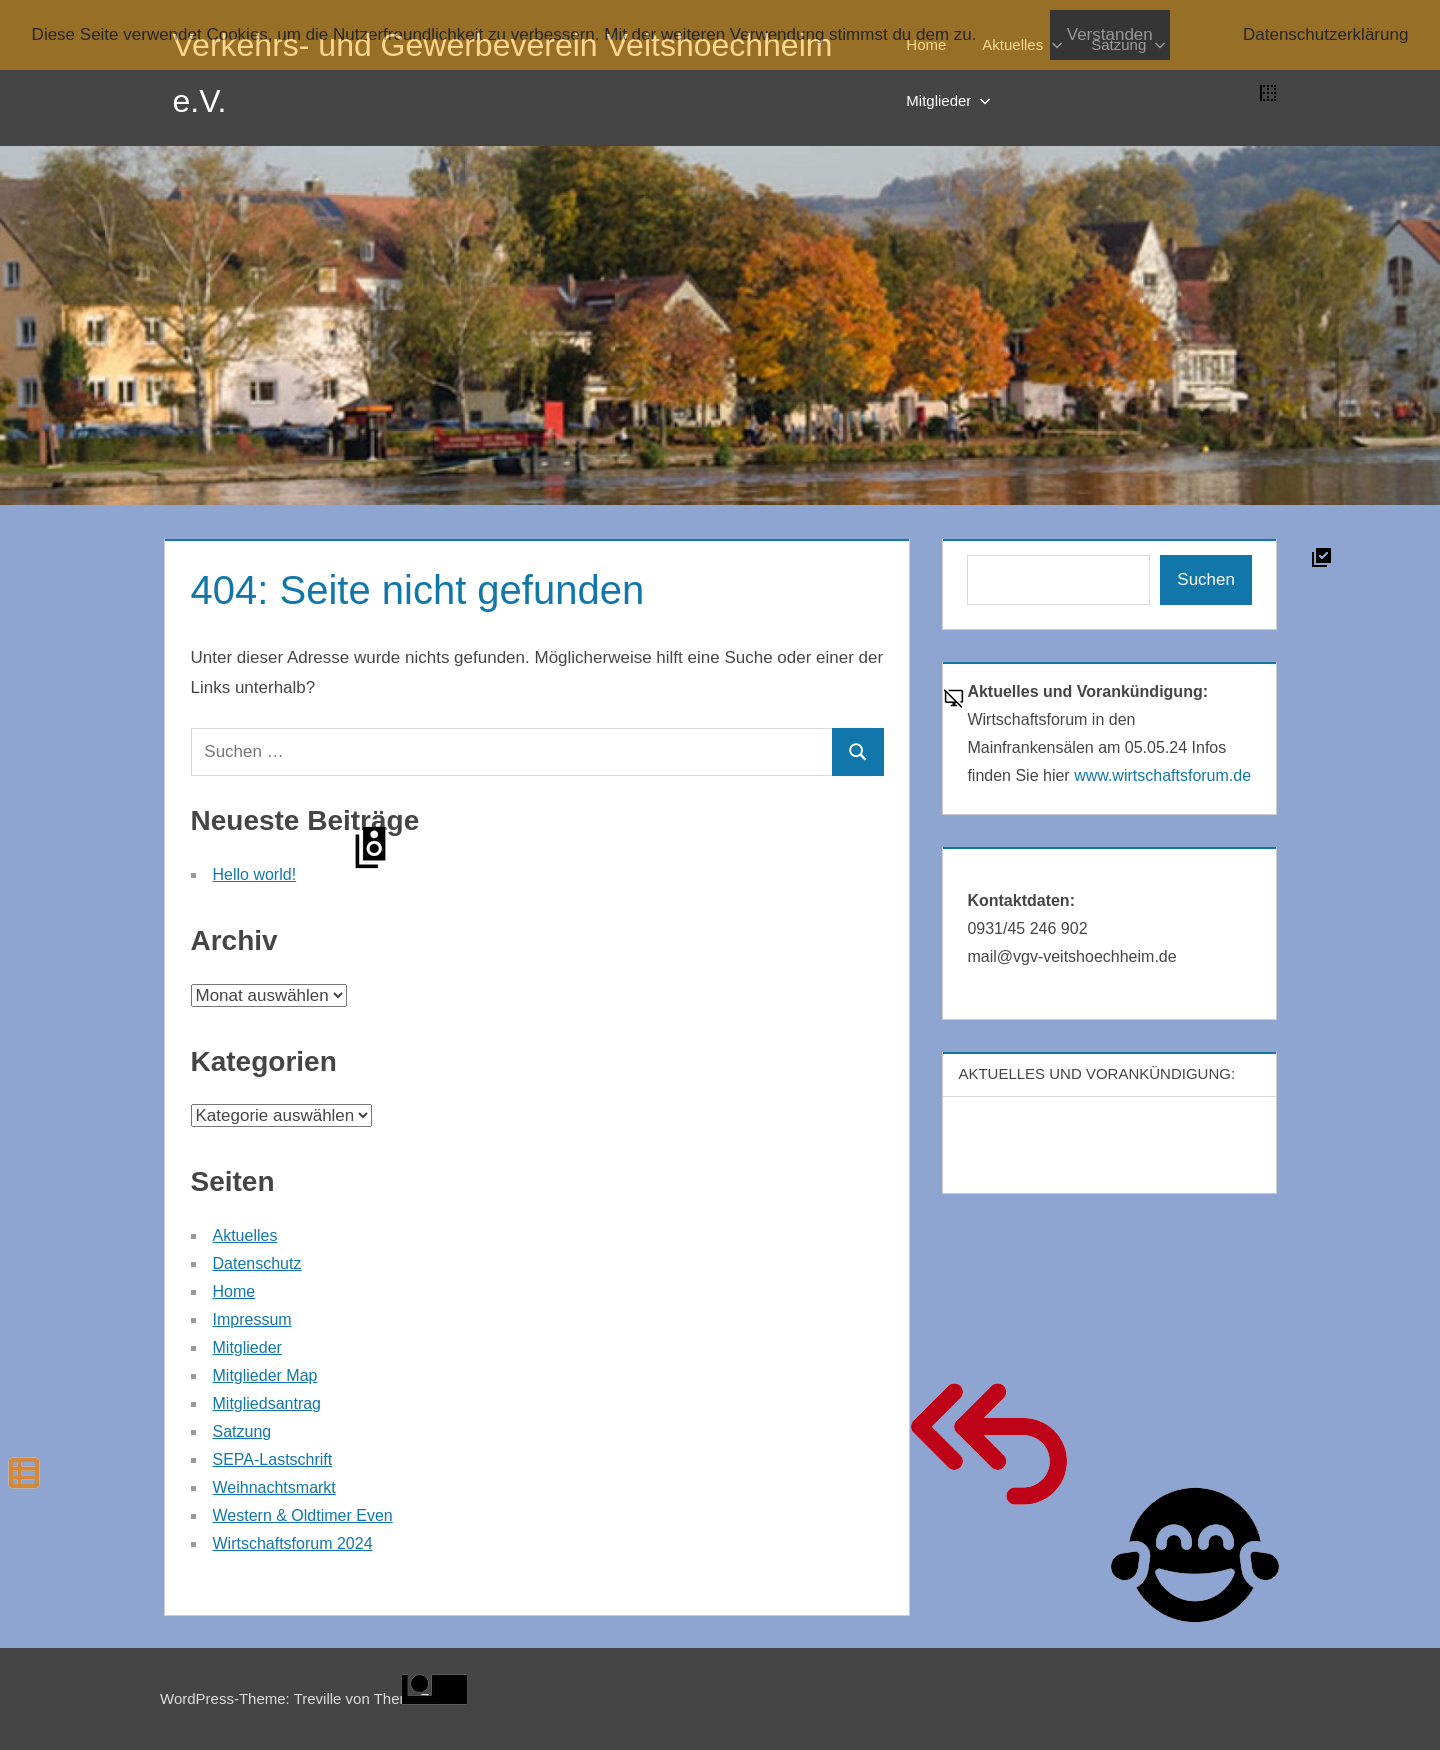 The image size is (1440, 1750). What do you see at coordinates (1321, 557) in the screenshot?
I see `item successfully added to library` at bounding box center [1321, 557].